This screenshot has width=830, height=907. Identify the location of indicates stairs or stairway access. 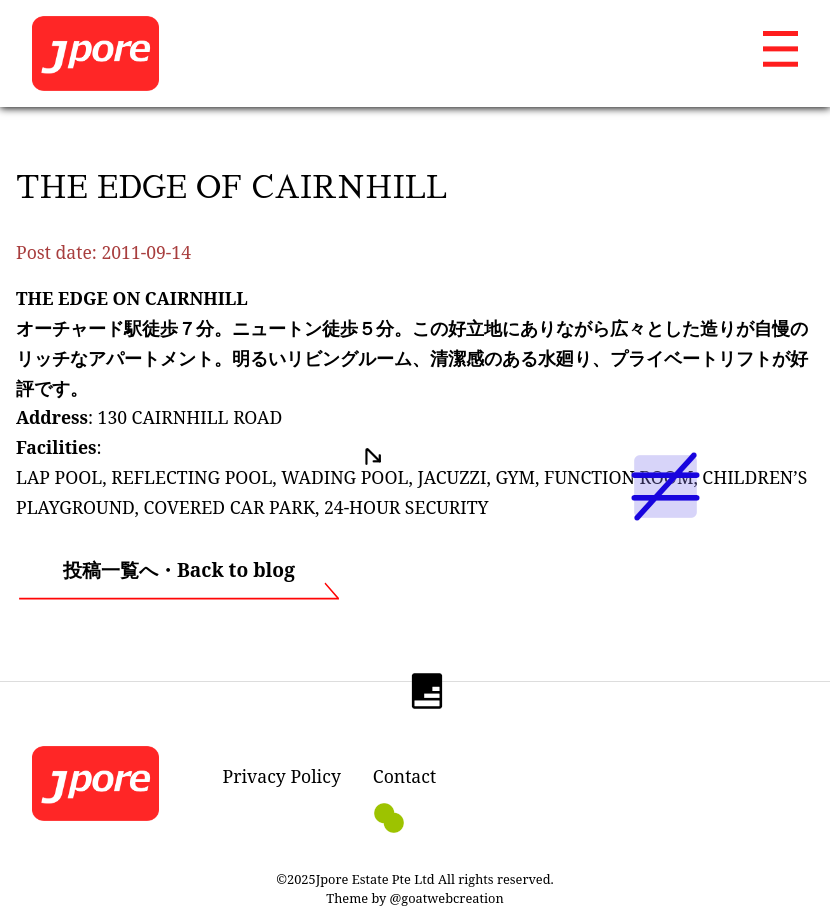
(427, 691).